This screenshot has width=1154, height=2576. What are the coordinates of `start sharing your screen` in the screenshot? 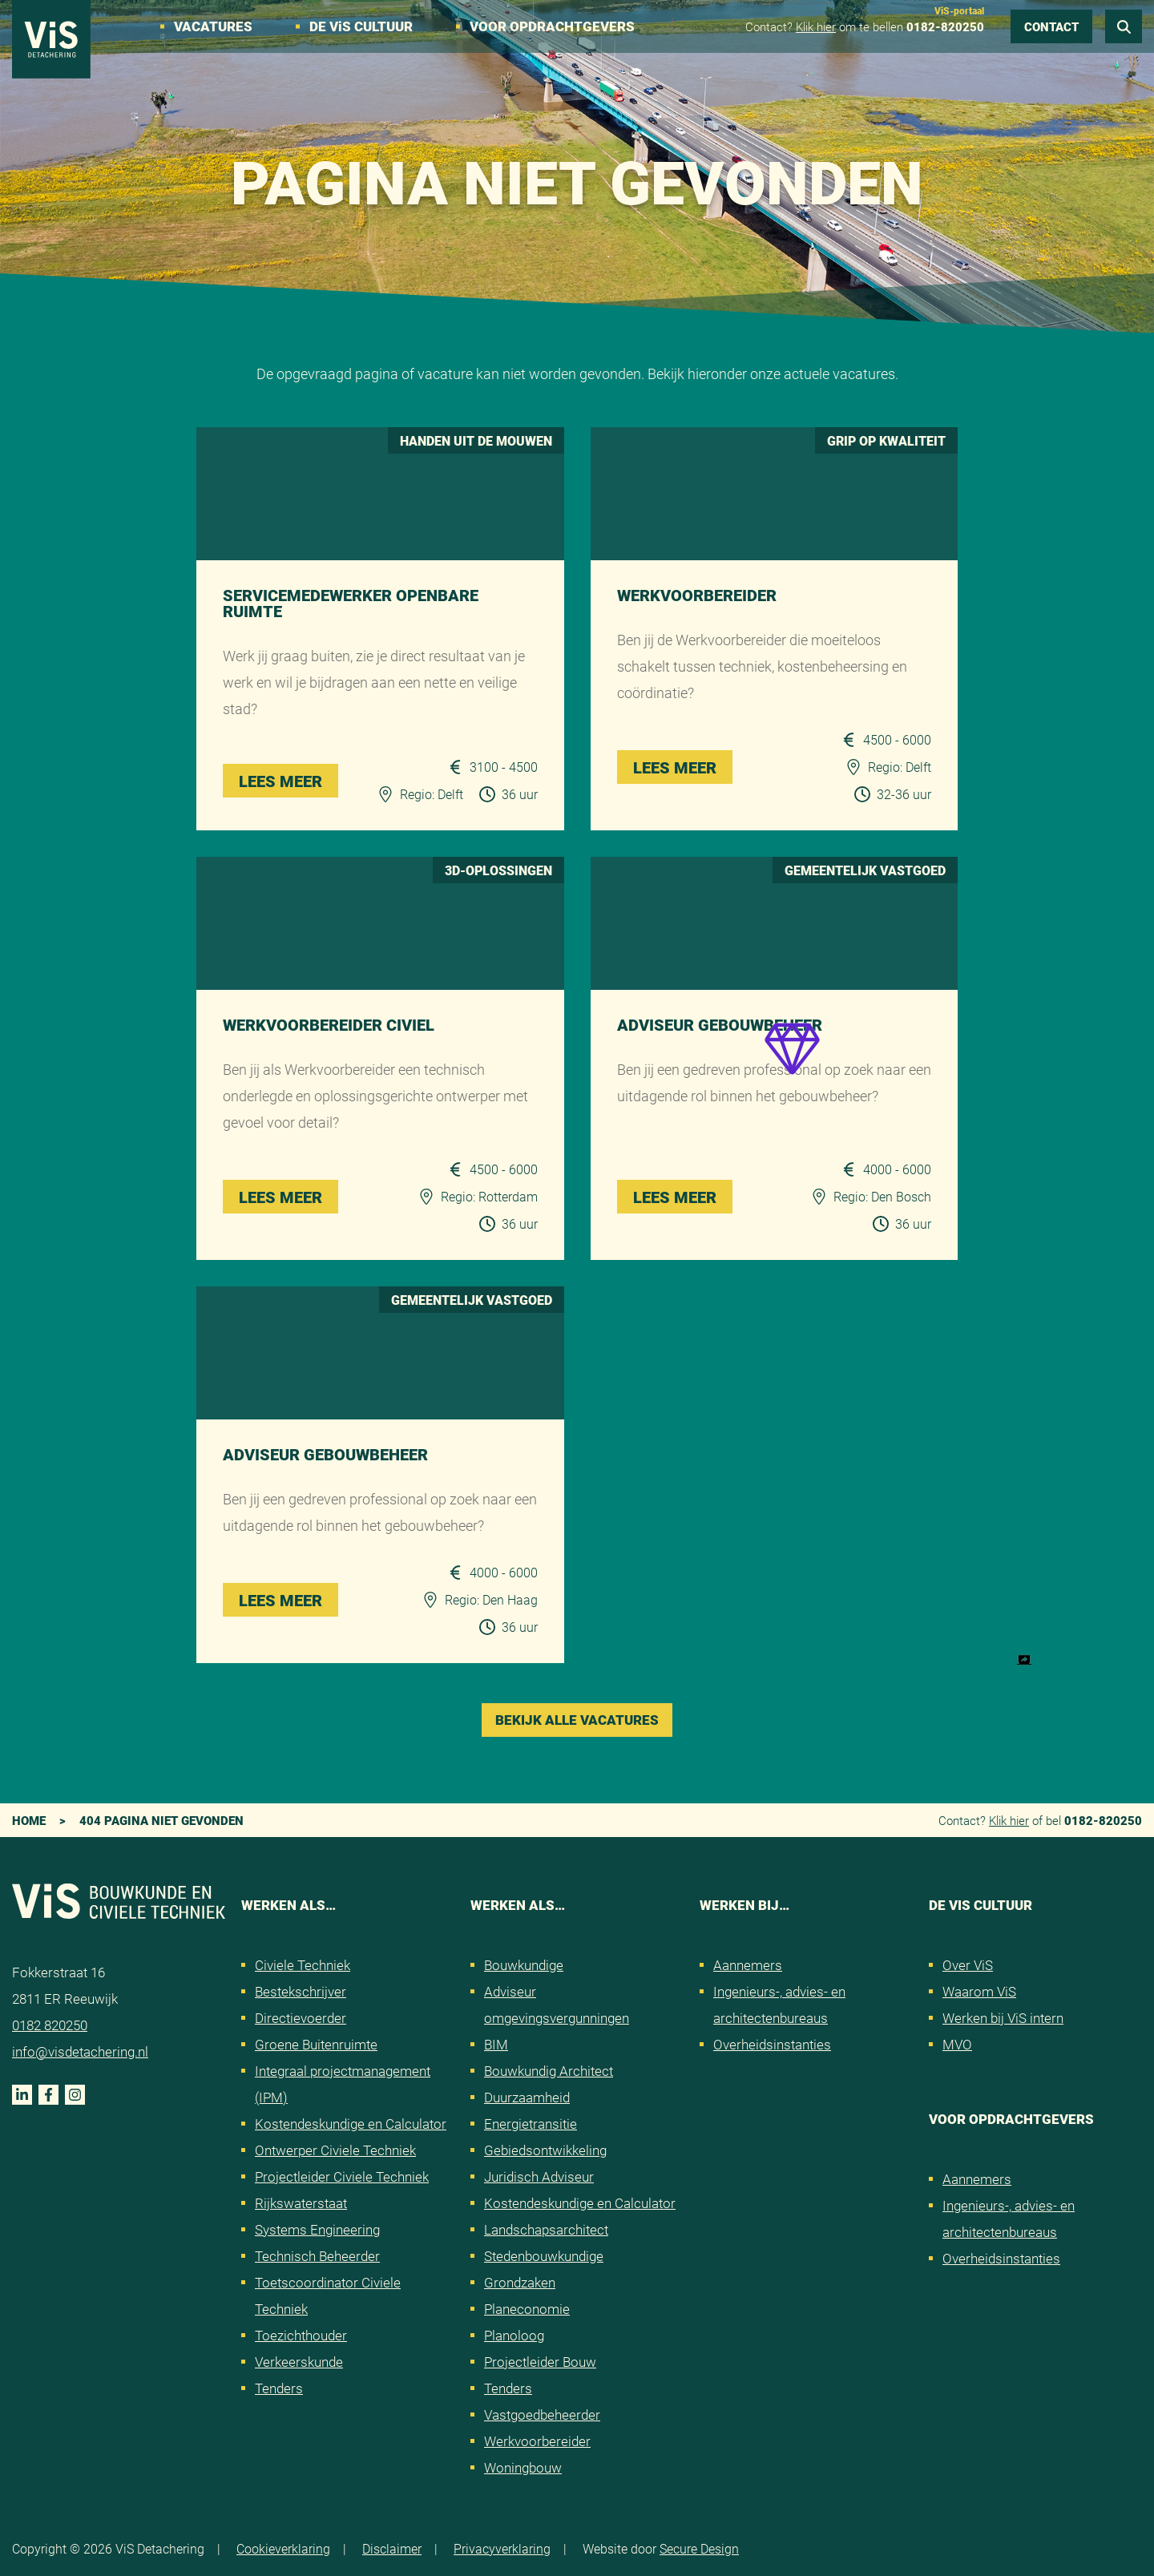 It's located at (1024, 1660).